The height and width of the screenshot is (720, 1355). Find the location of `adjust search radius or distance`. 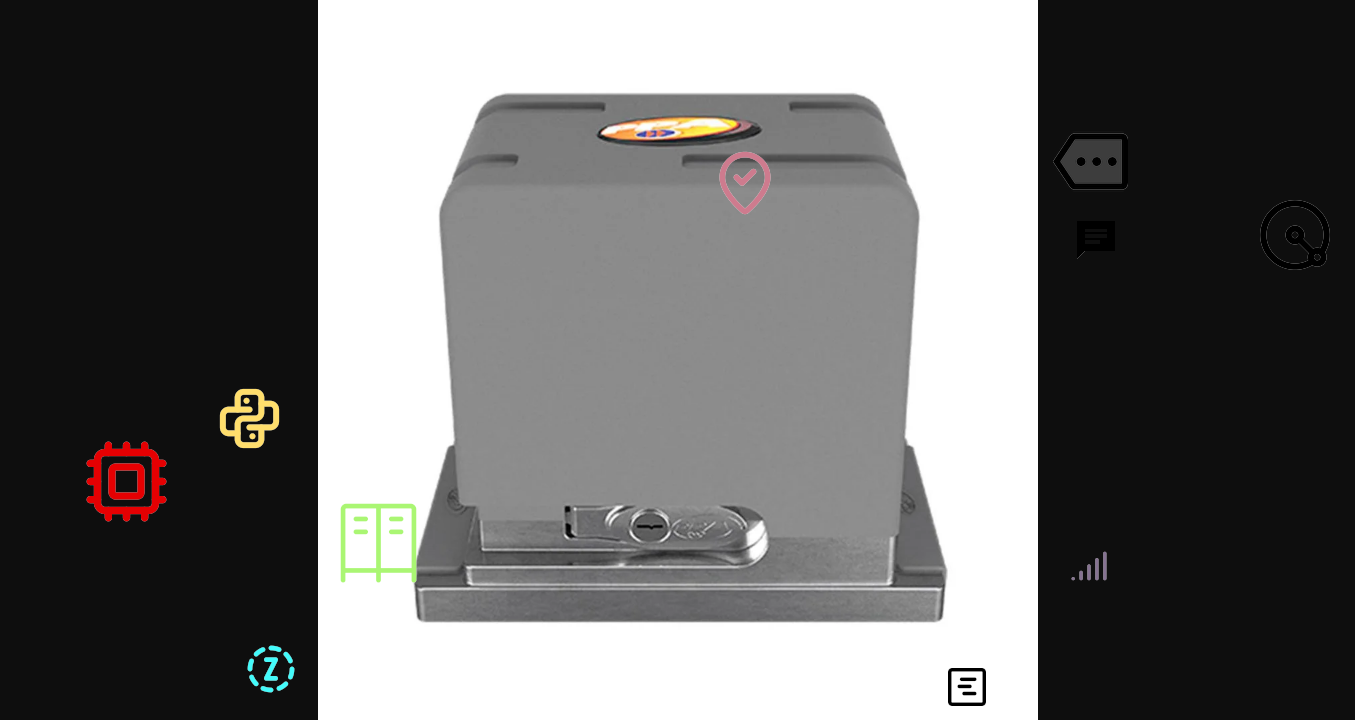

adjust search radius or distance is located at coordinates (1295, 235).